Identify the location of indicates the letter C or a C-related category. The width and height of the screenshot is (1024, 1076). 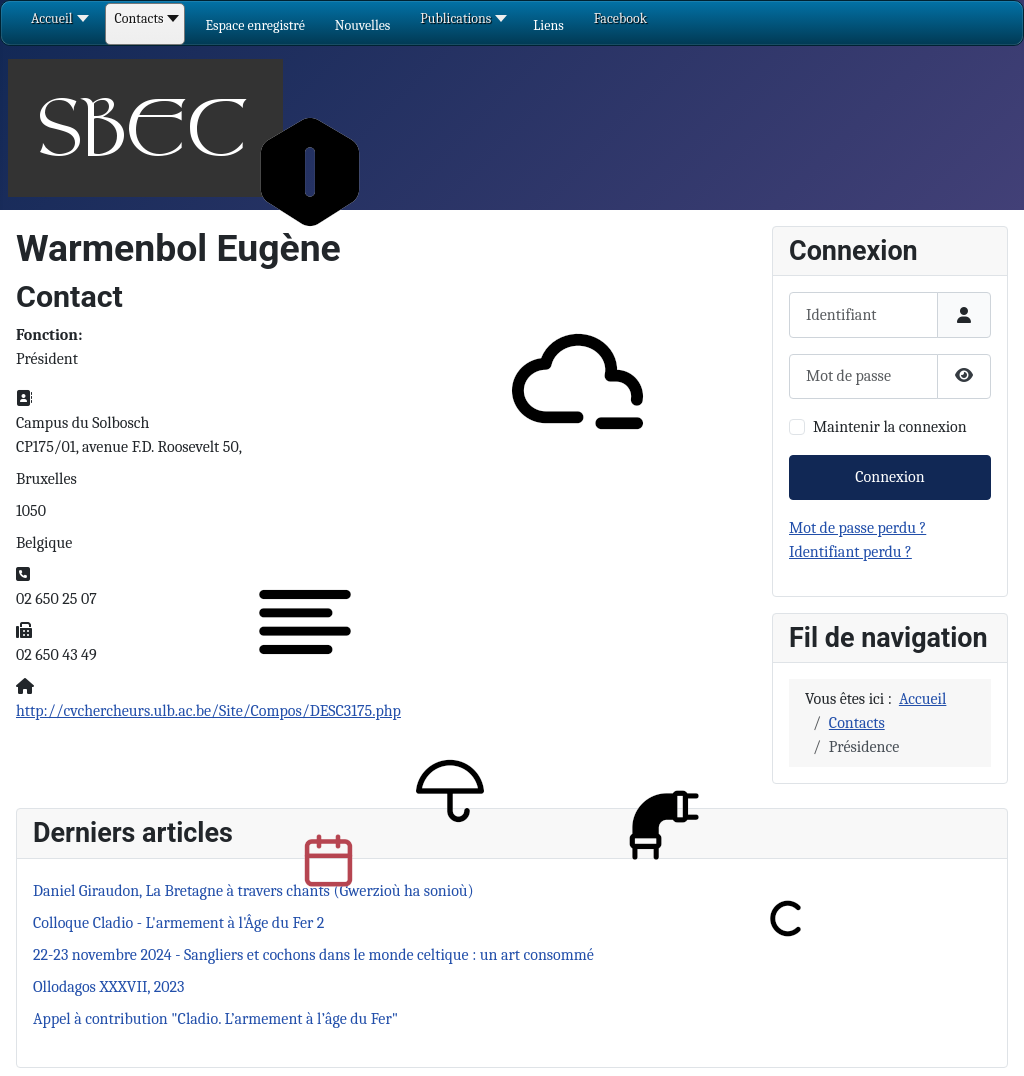
(785, 918).